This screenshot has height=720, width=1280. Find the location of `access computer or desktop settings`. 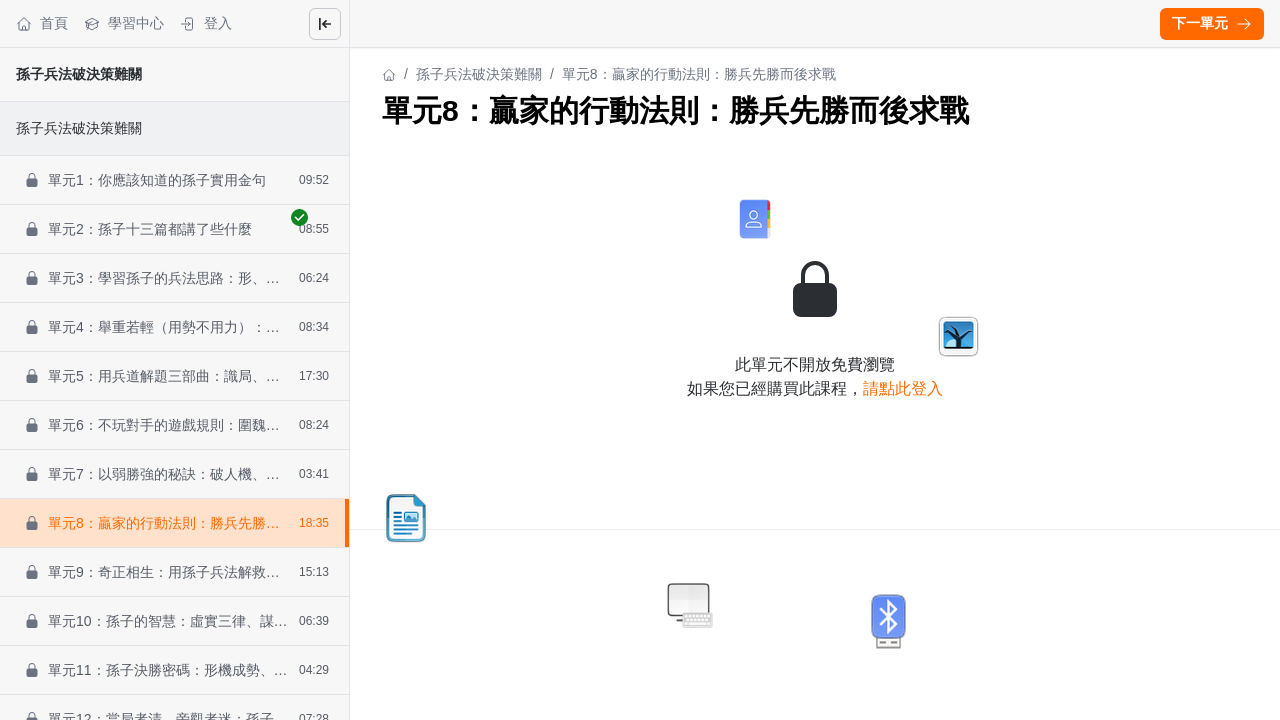

access computer or desktop settings is located at coordinates (690, 605).